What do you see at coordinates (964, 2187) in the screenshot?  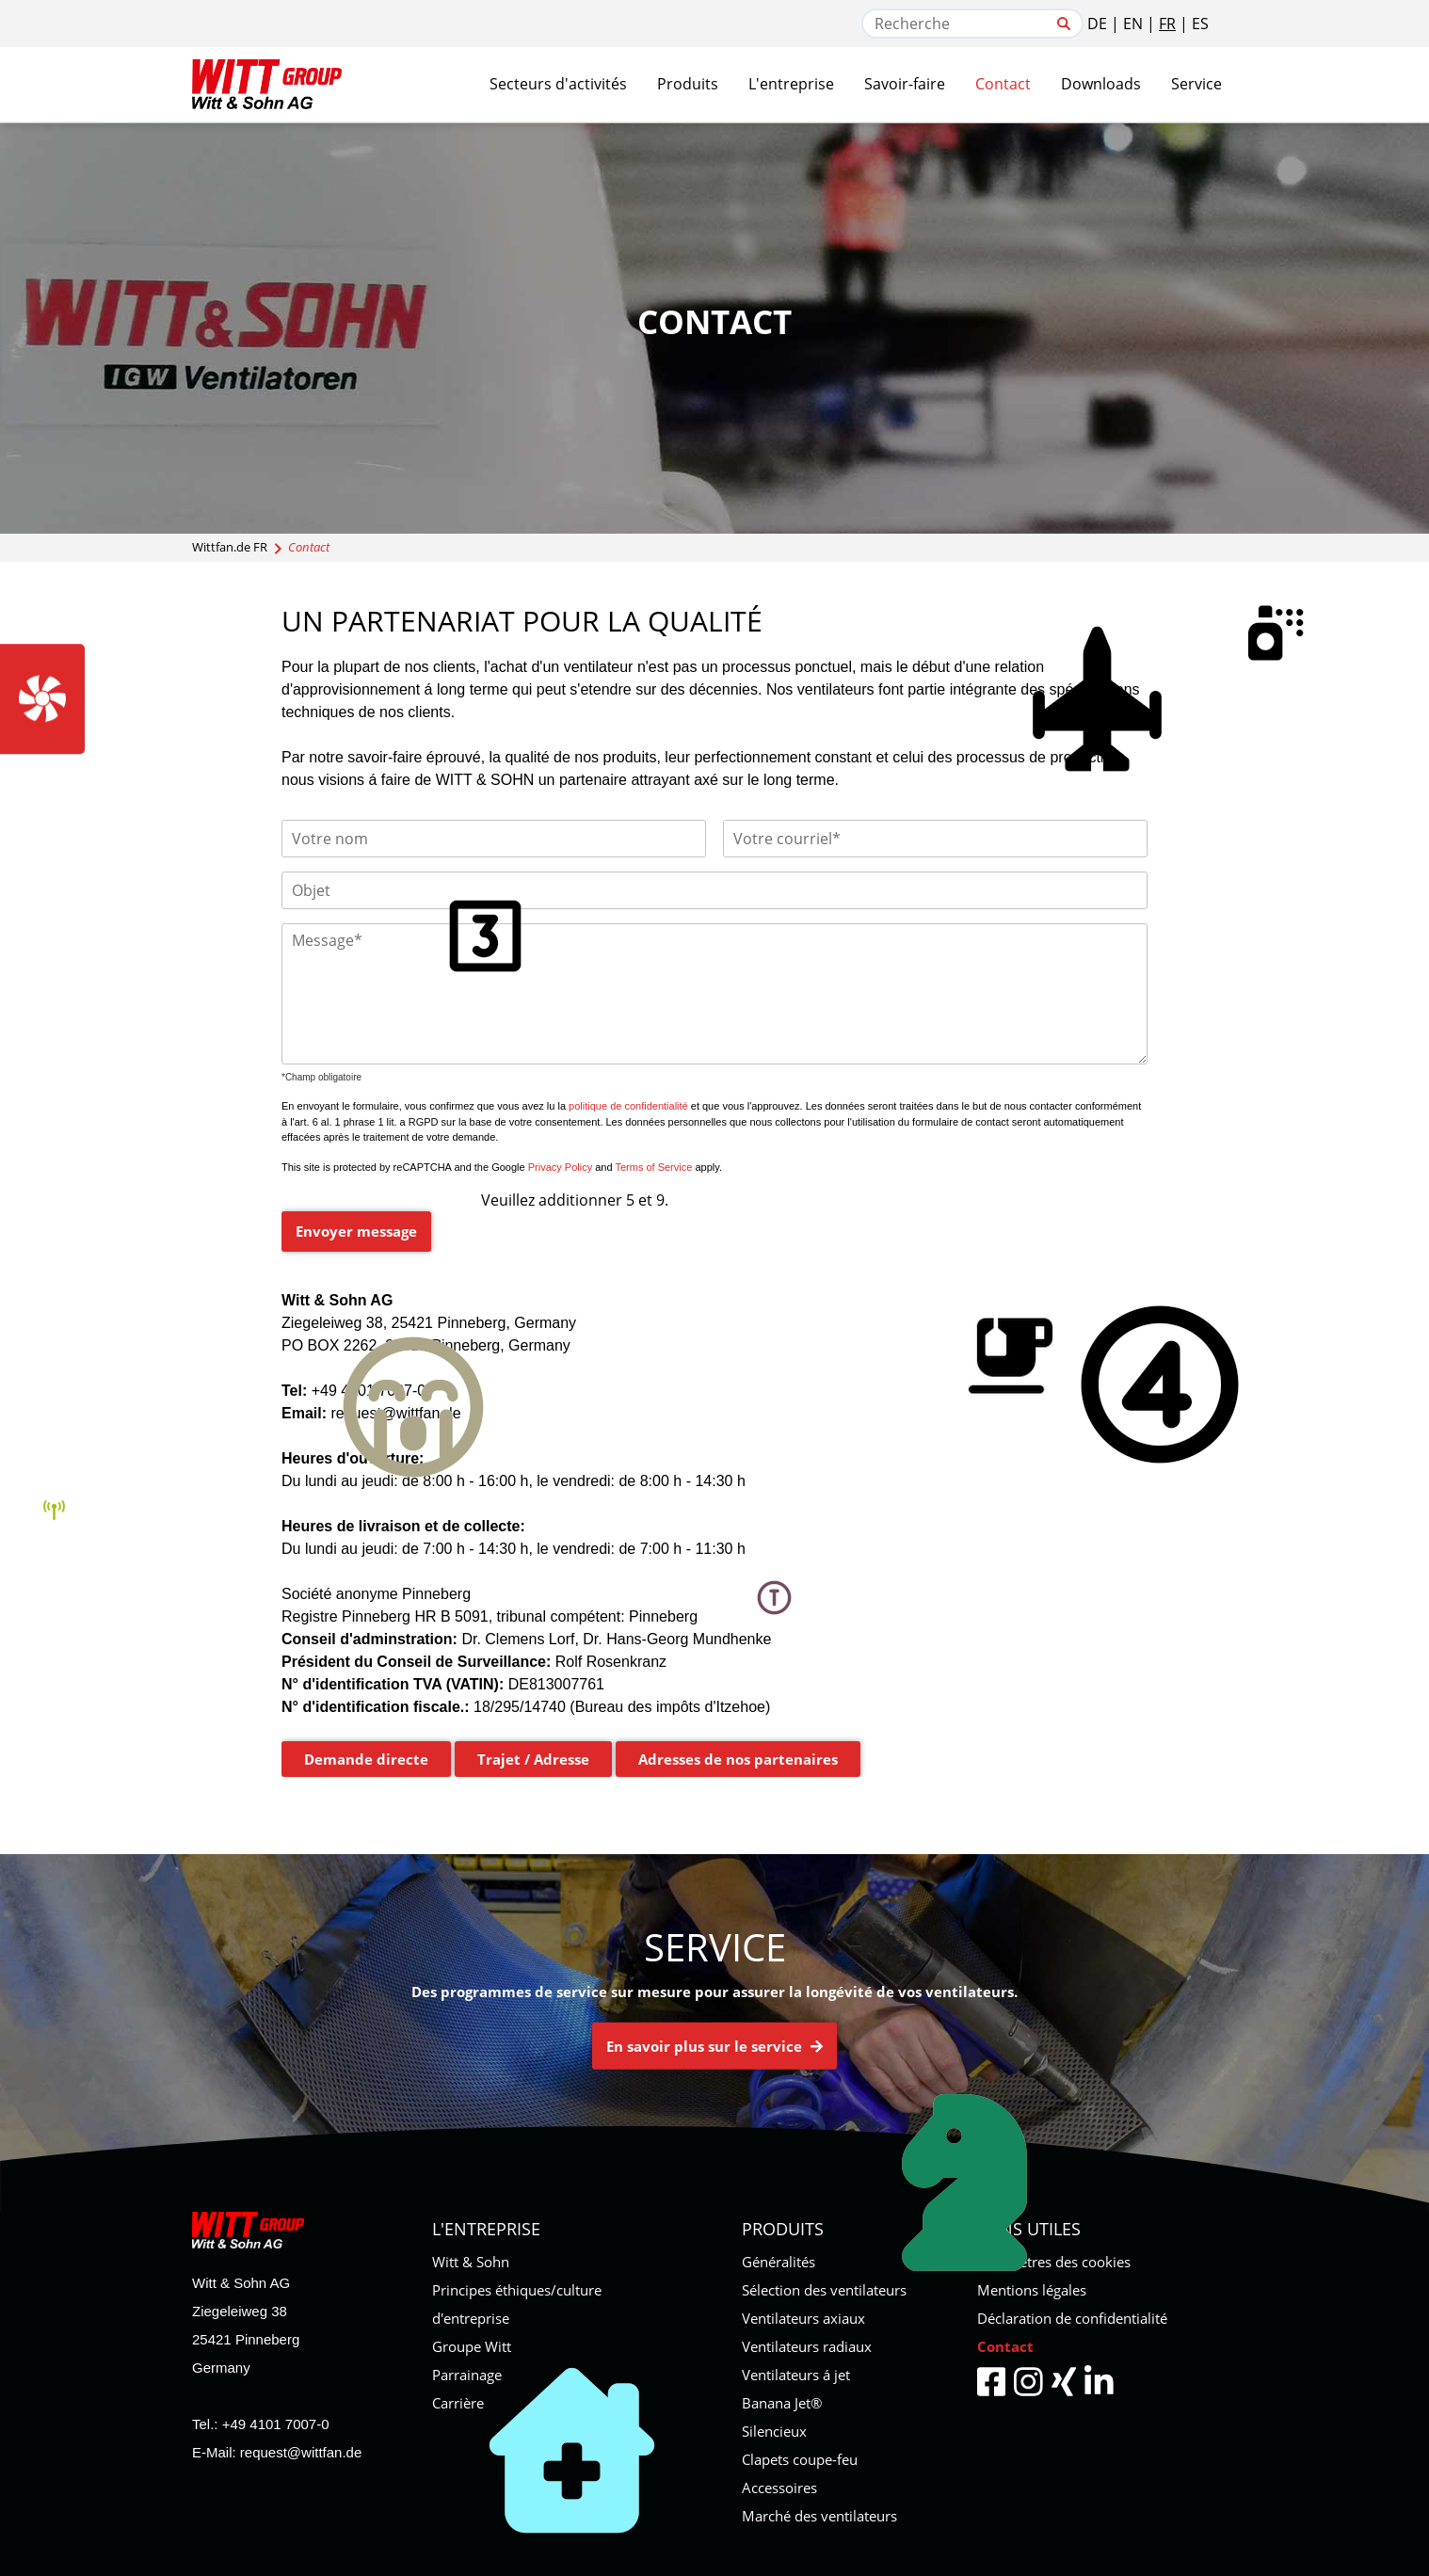 I see `play chess or access chess game` at bounding box center [964, 2187].